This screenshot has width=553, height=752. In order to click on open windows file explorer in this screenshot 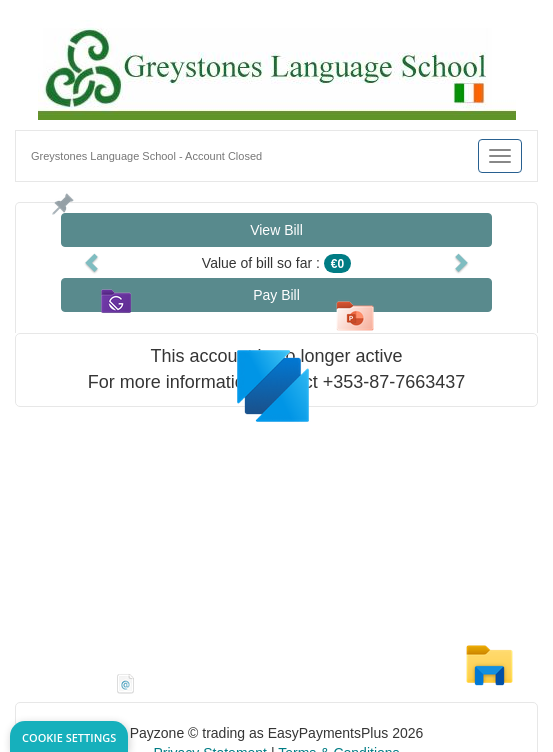, I will do `click(489, 664)`.